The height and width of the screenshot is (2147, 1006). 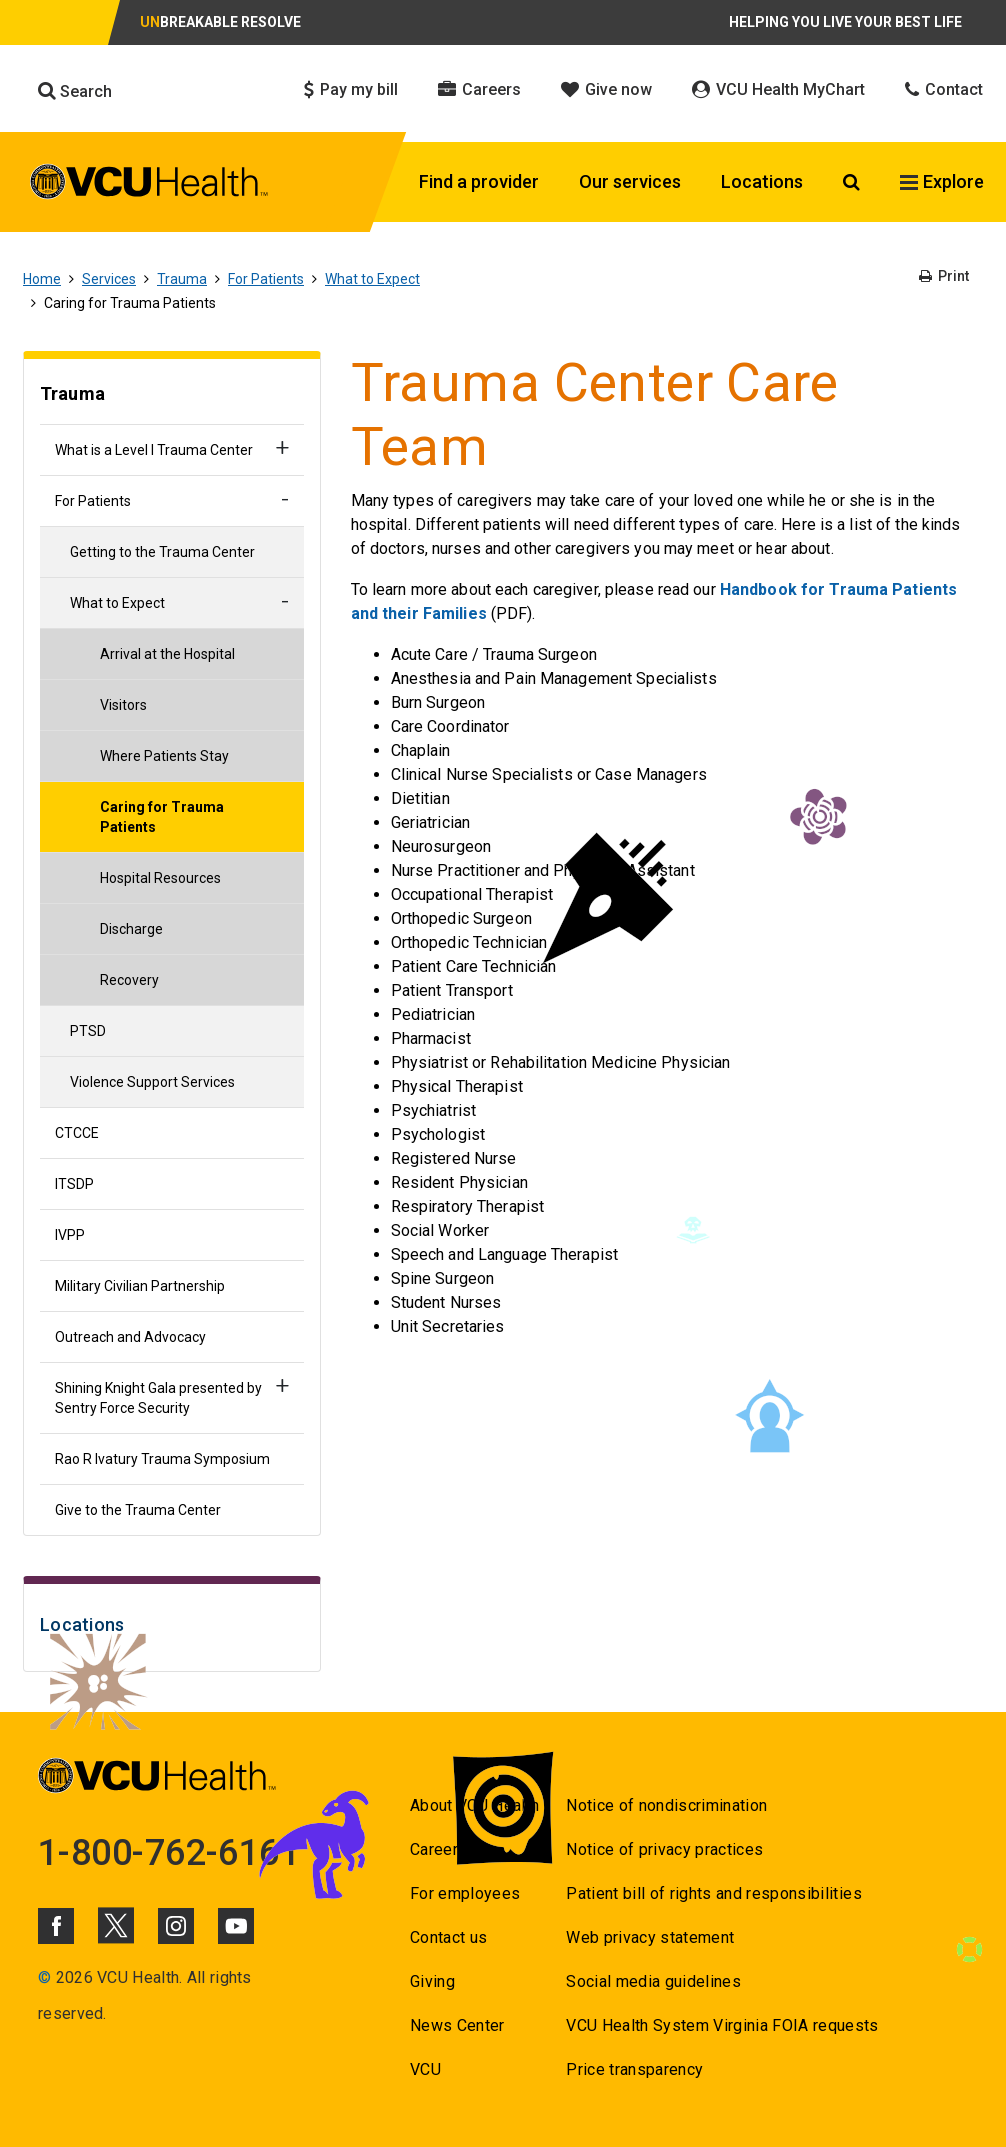 I want to click on indicates a worm or creature enemy type, so click(x=818, y=816).